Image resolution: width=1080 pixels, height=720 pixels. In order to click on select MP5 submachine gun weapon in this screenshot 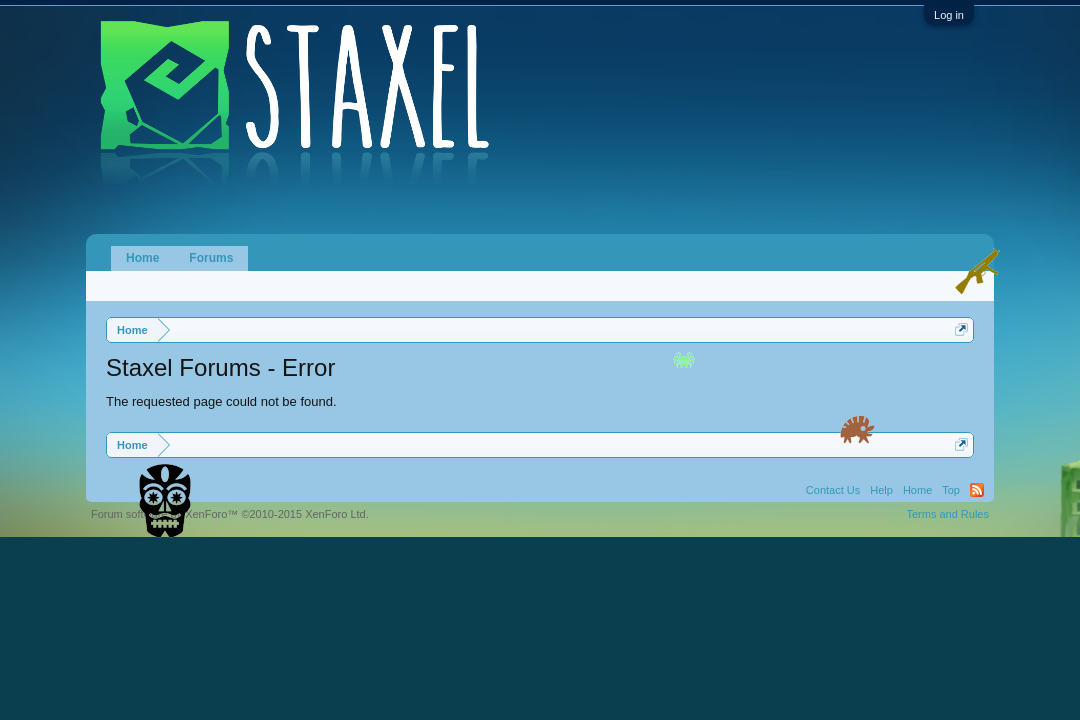, I will do `click(977, 271)`.